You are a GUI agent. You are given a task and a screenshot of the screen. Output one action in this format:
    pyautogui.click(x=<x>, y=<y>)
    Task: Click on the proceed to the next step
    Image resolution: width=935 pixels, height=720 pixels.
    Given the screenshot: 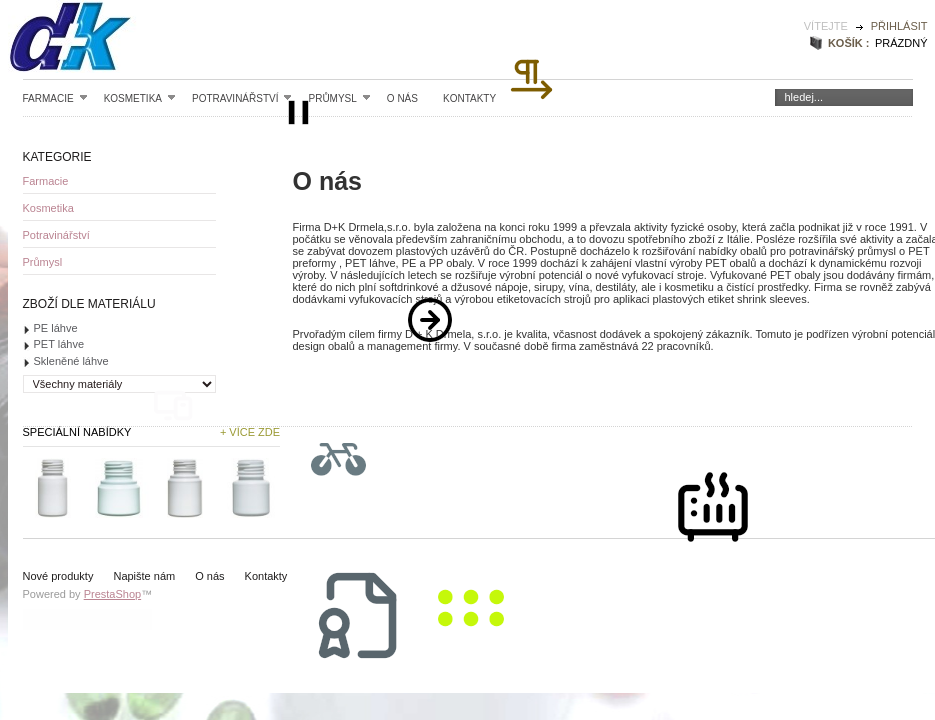 What is the action you would take?
    pyautogui.click(x=430, y=320)
    